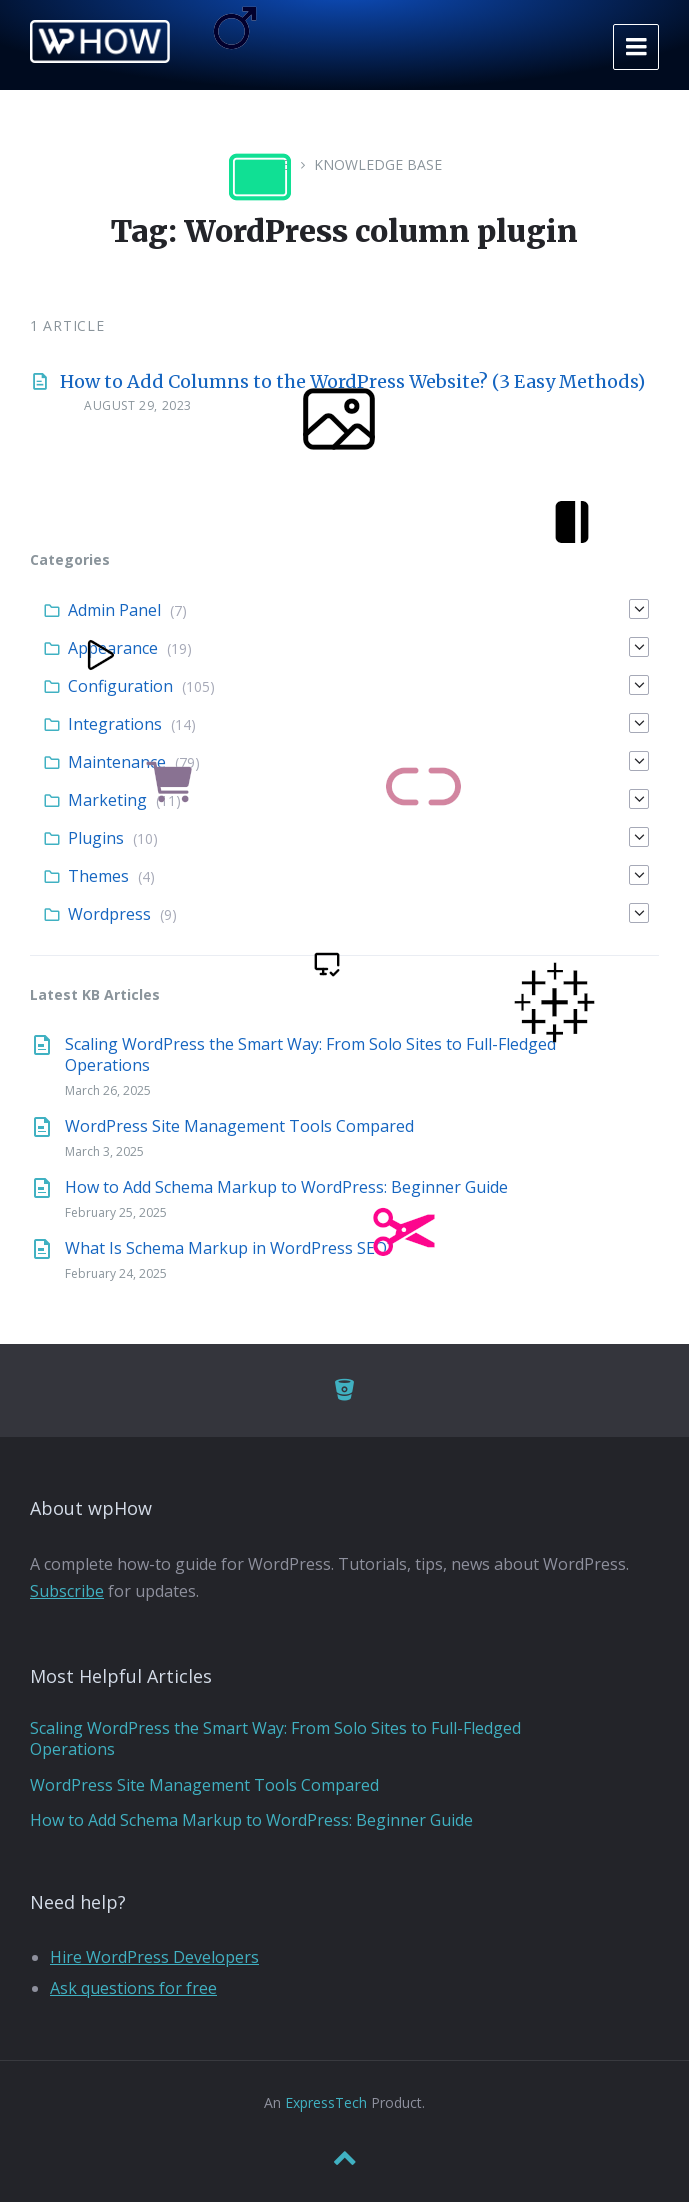 The height and width of the screenshot is (2202, 689). I want to click on cut selected text or content, so click(404, 1232).